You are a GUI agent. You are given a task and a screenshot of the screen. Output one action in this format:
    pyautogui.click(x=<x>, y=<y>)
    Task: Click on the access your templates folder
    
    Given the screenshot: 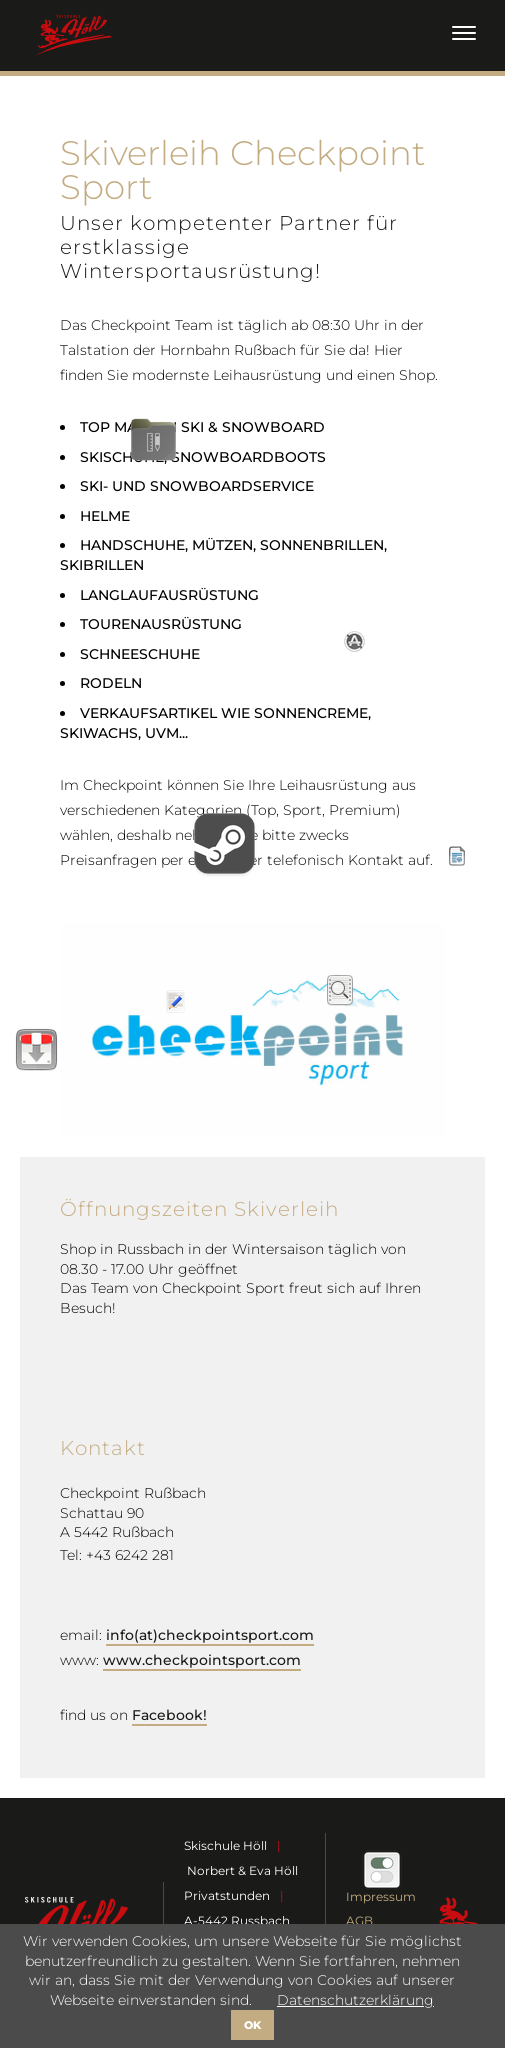 What is the action you would take?
    pyautogui.click(x=153, y=439)
    